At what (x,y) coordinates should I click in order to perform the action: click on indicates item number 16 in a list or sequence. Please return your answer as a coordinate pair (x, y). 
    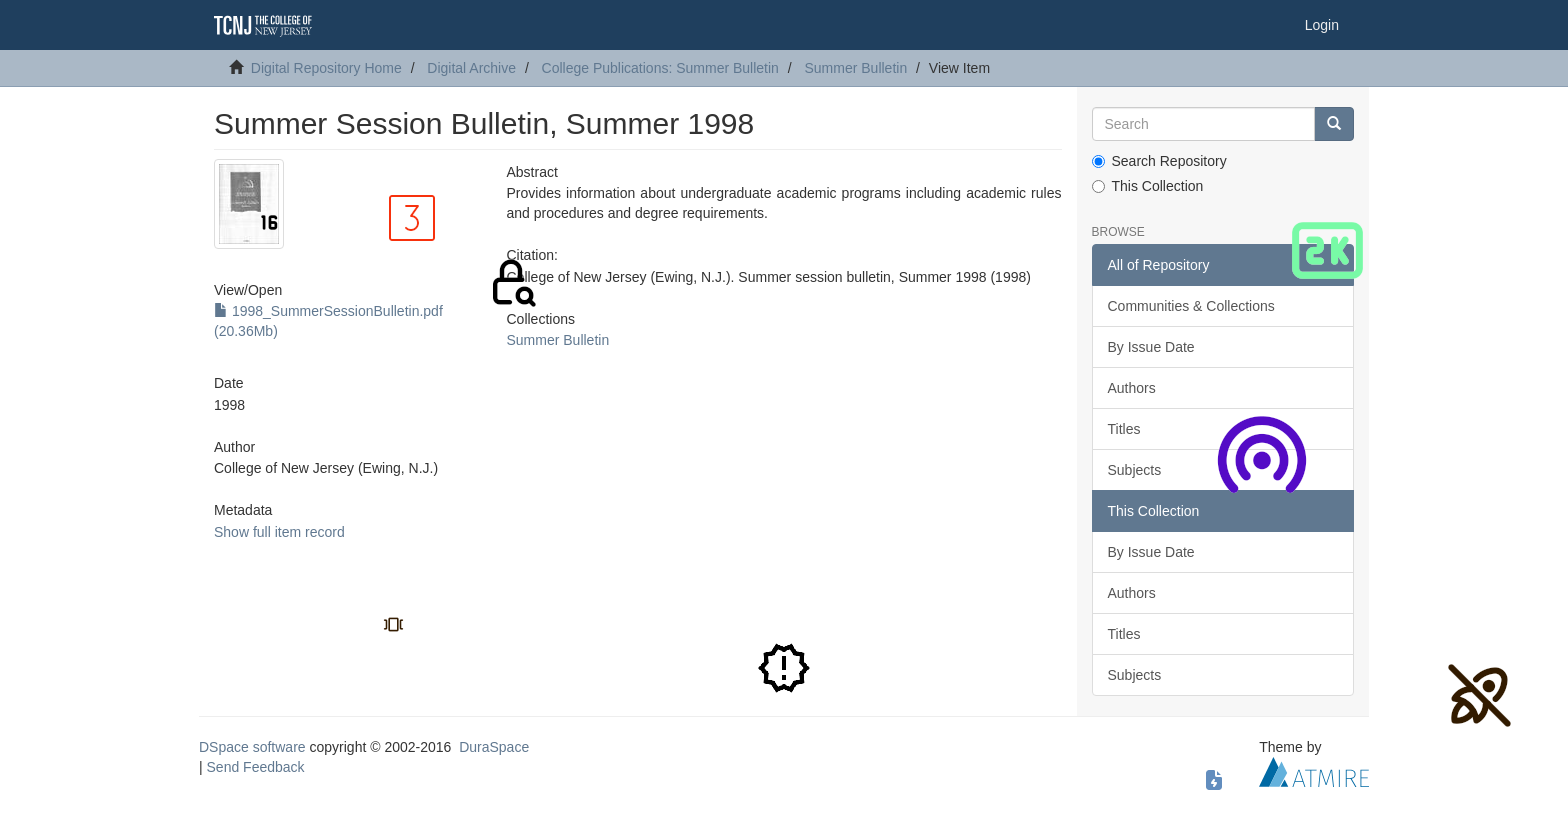
    Looking at the image, I should click on (268, 222).